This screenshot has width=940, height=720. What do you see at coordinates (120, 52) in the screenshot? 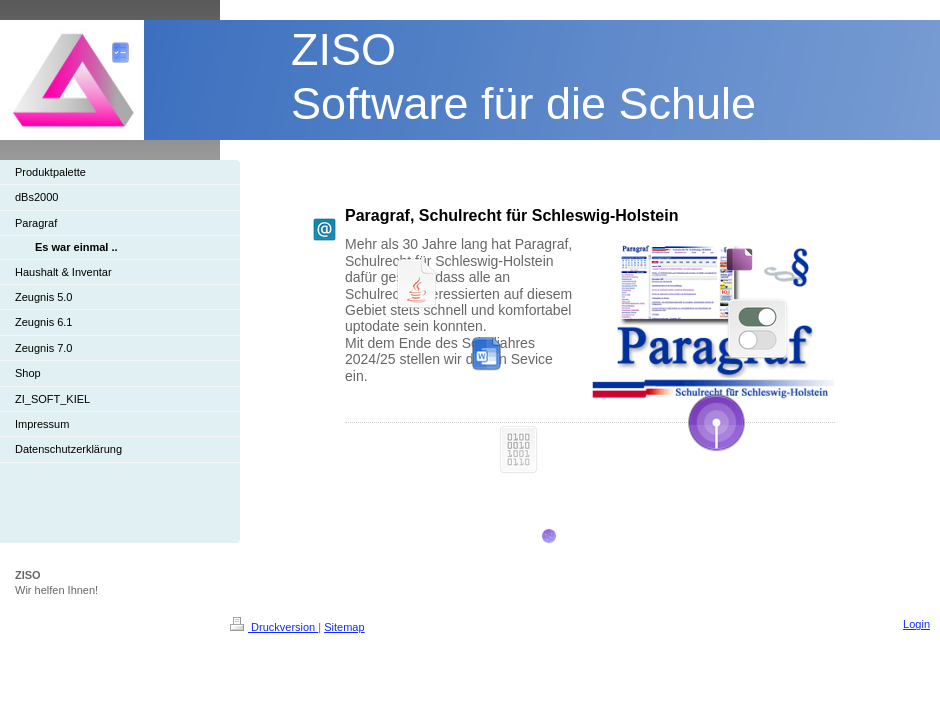
I see `open work-related software center` at bounding box center [120, 52].